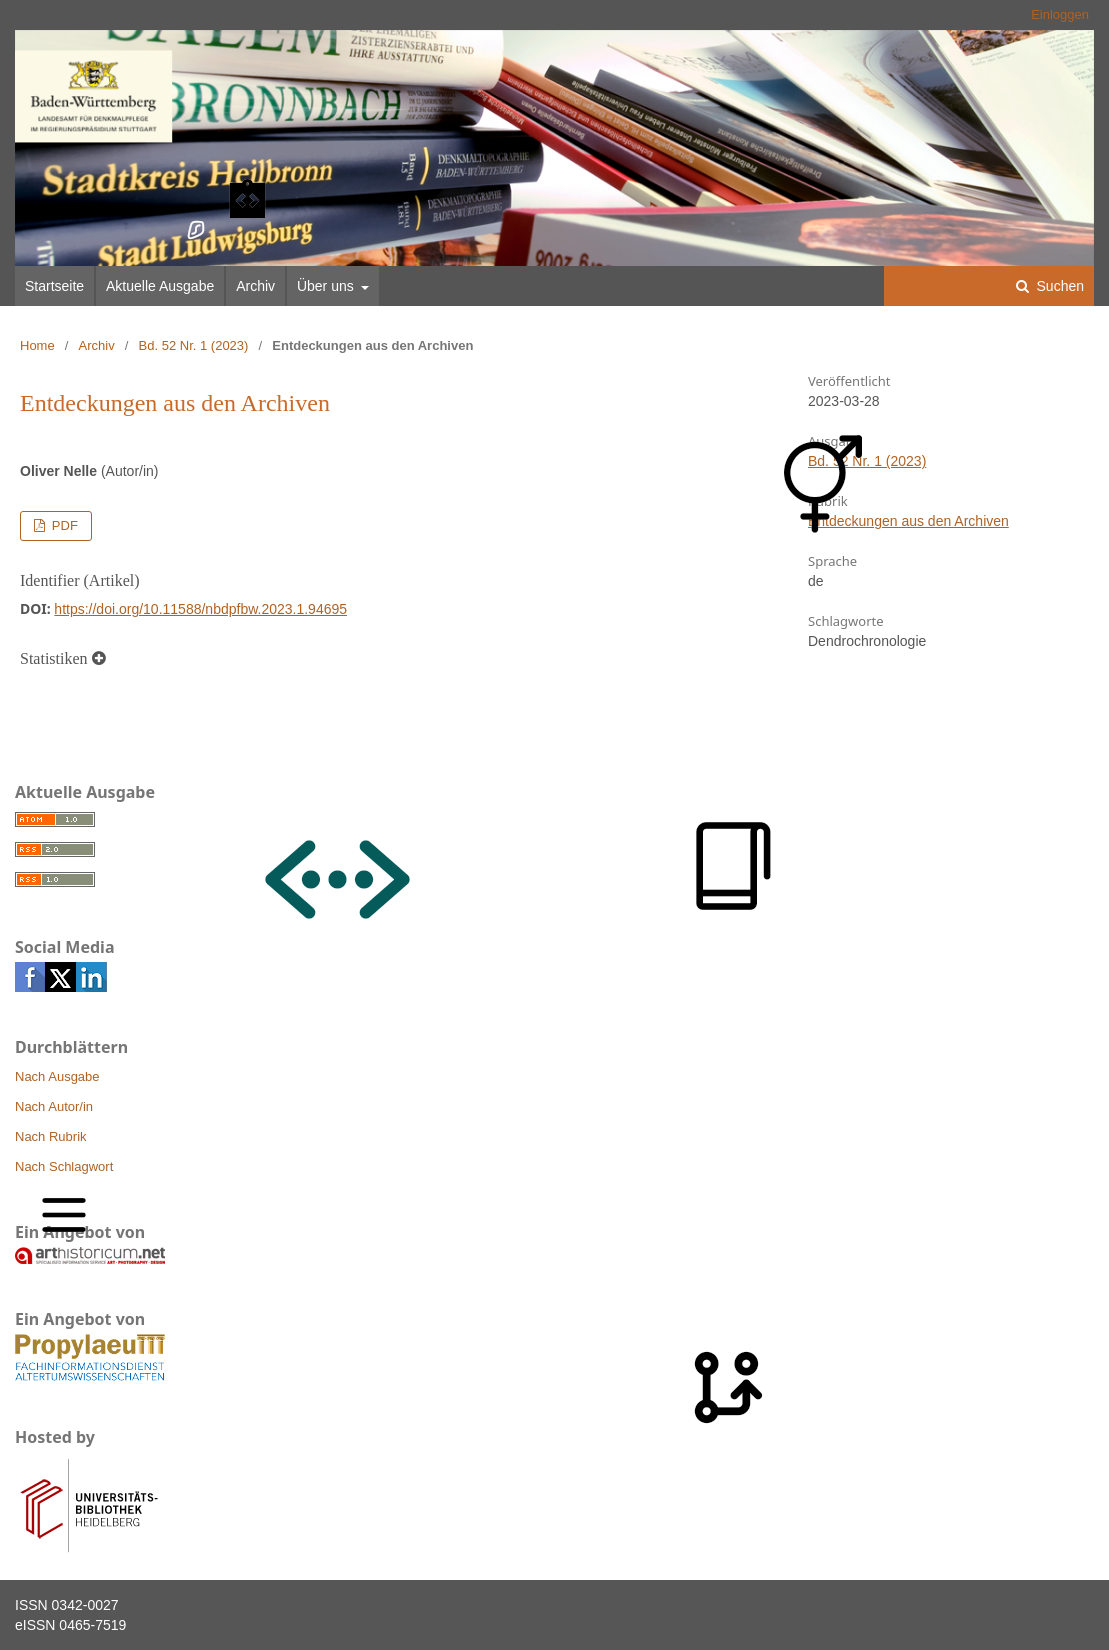 This screenshot has height=1650, width=1109. Describe the element at coordinates (730, 866) in the screenshot. I see `view towel or linen amenities` at that location.